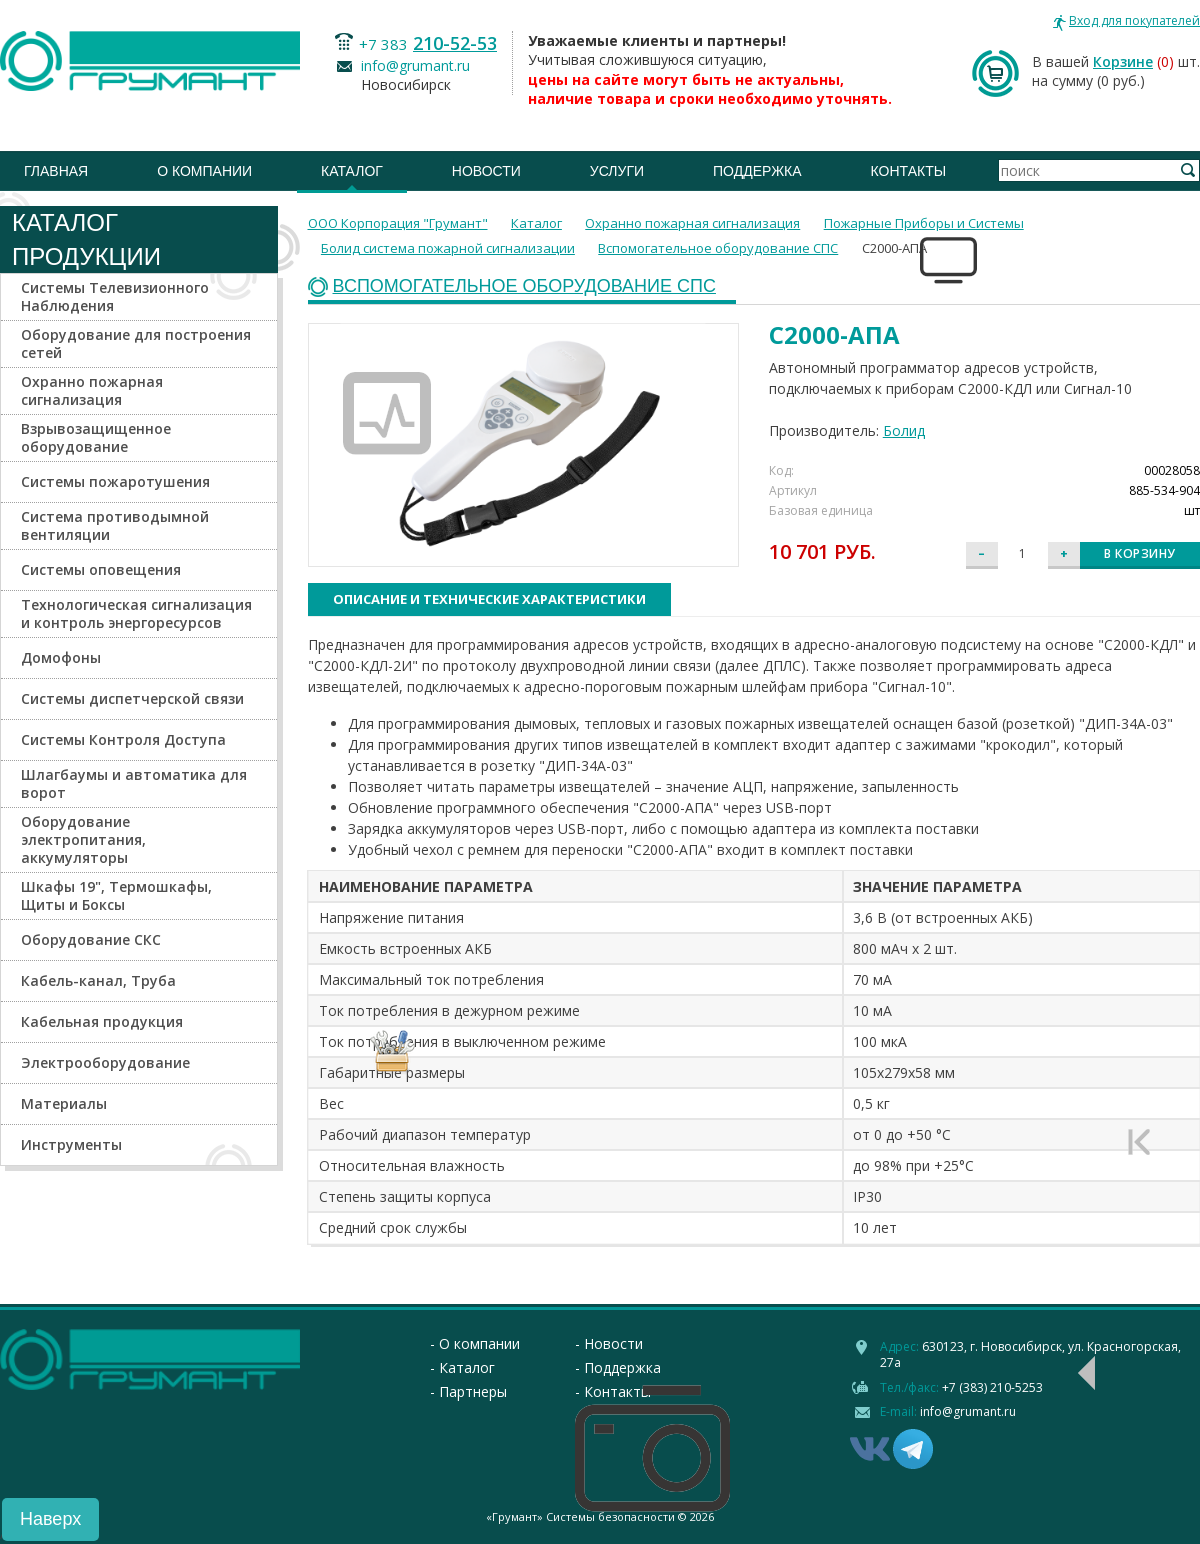 The image size is (1200, 1544). I want to click on navigate to the previous item or screen, so click(1088, 1373).